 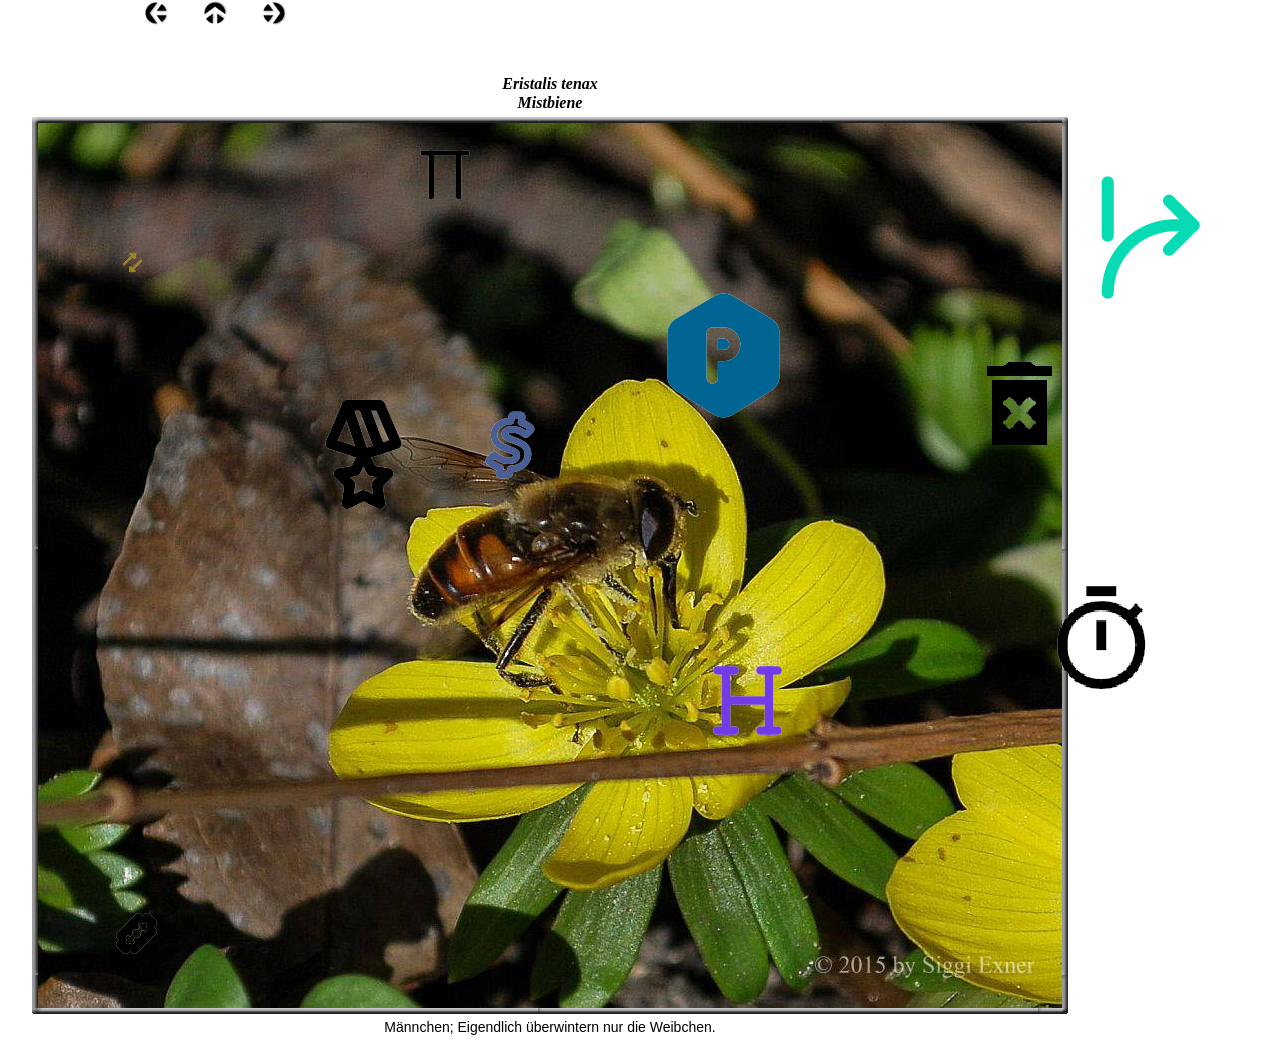 What do you see at coordinates (1101, 640) in the screenshot?
I see `set a countdown timer` at bounding box center [1101, 640].